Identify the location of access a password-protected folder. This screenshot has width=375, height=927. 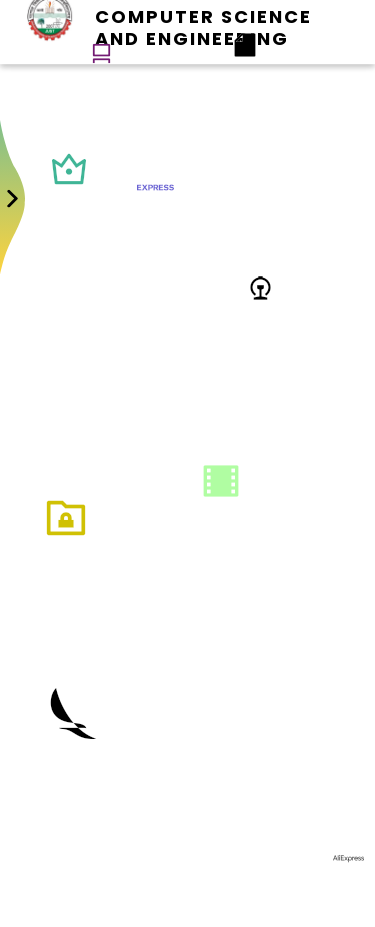
(66, 518).